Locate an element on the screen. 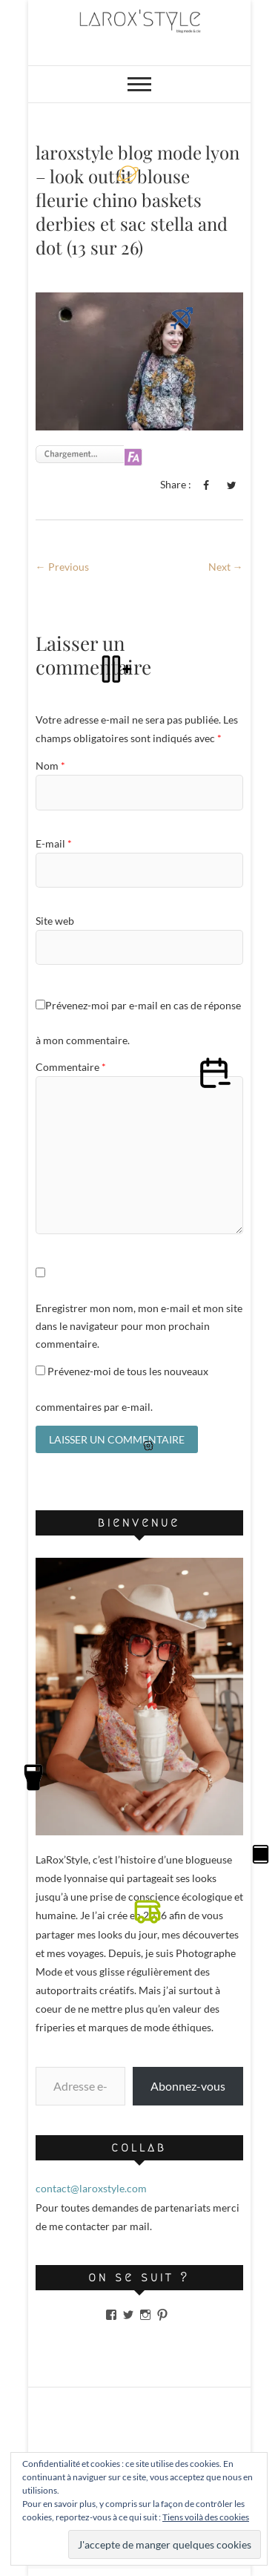 This screenshot has height=2576, width=278. add a new column to the right is located at coordinates (114, 669).